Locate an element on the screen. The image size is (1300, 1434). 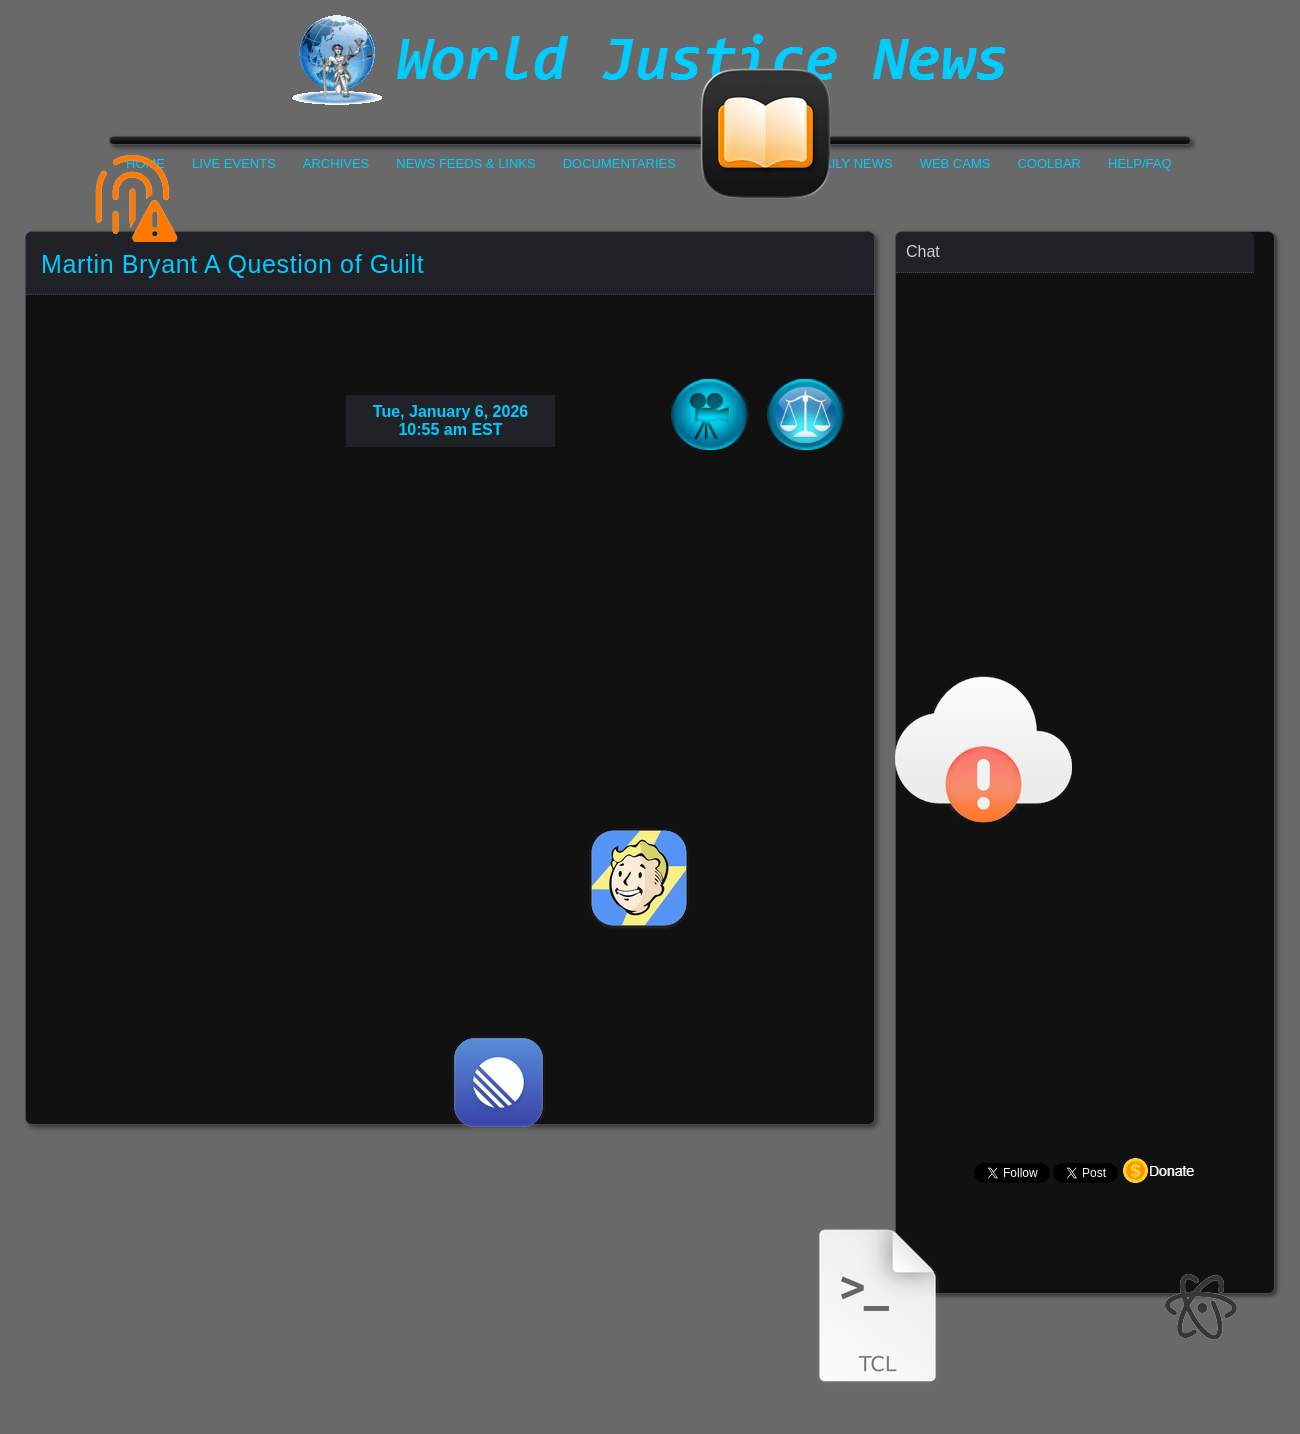
severe weather alert notification is located at coordinates (983, 749).